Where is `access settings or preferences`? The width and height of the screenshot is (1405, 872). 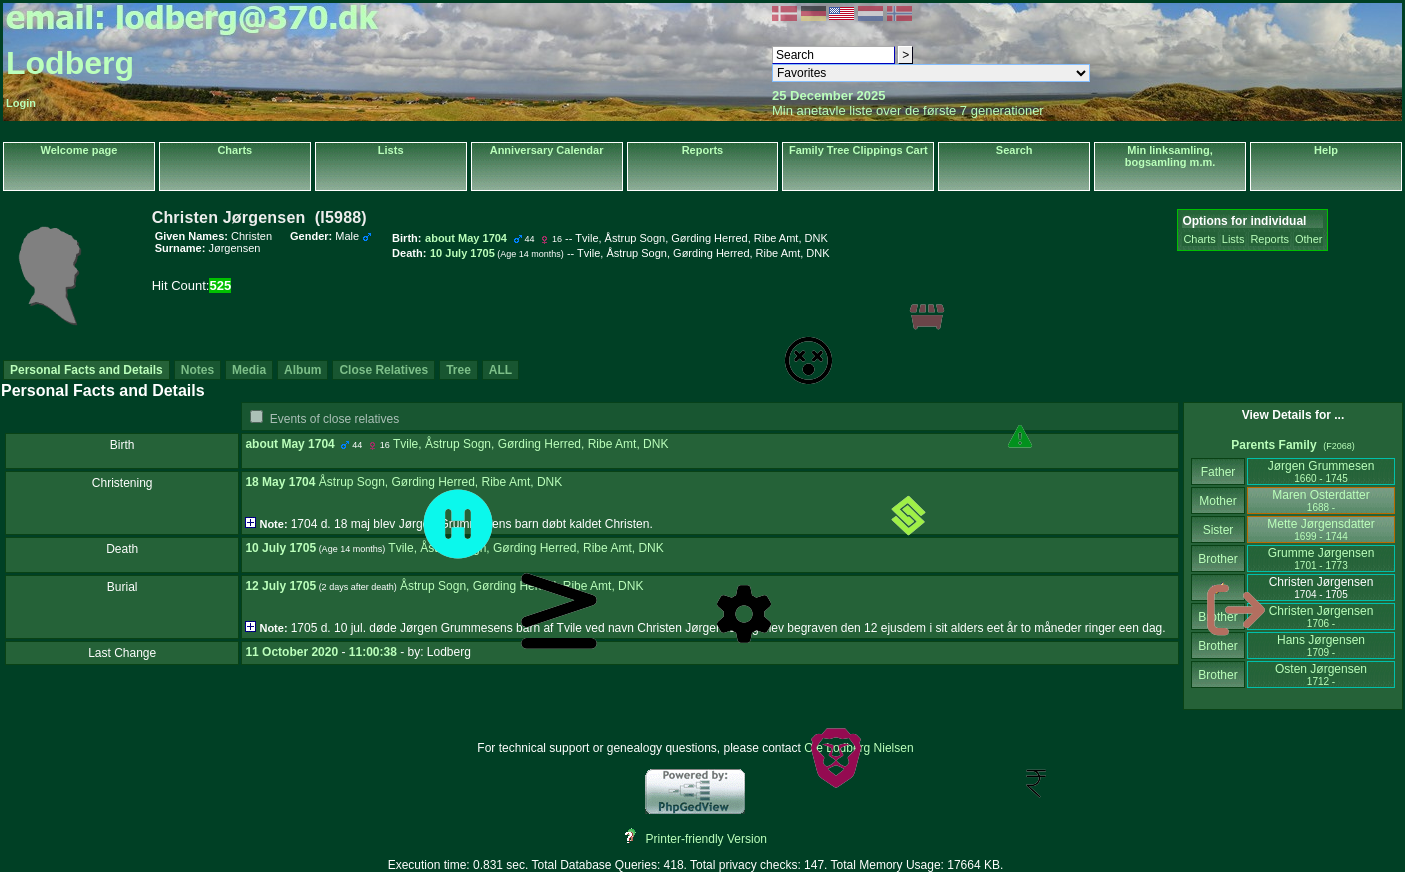
access settings or preferences is located at coordinates (744, 614).